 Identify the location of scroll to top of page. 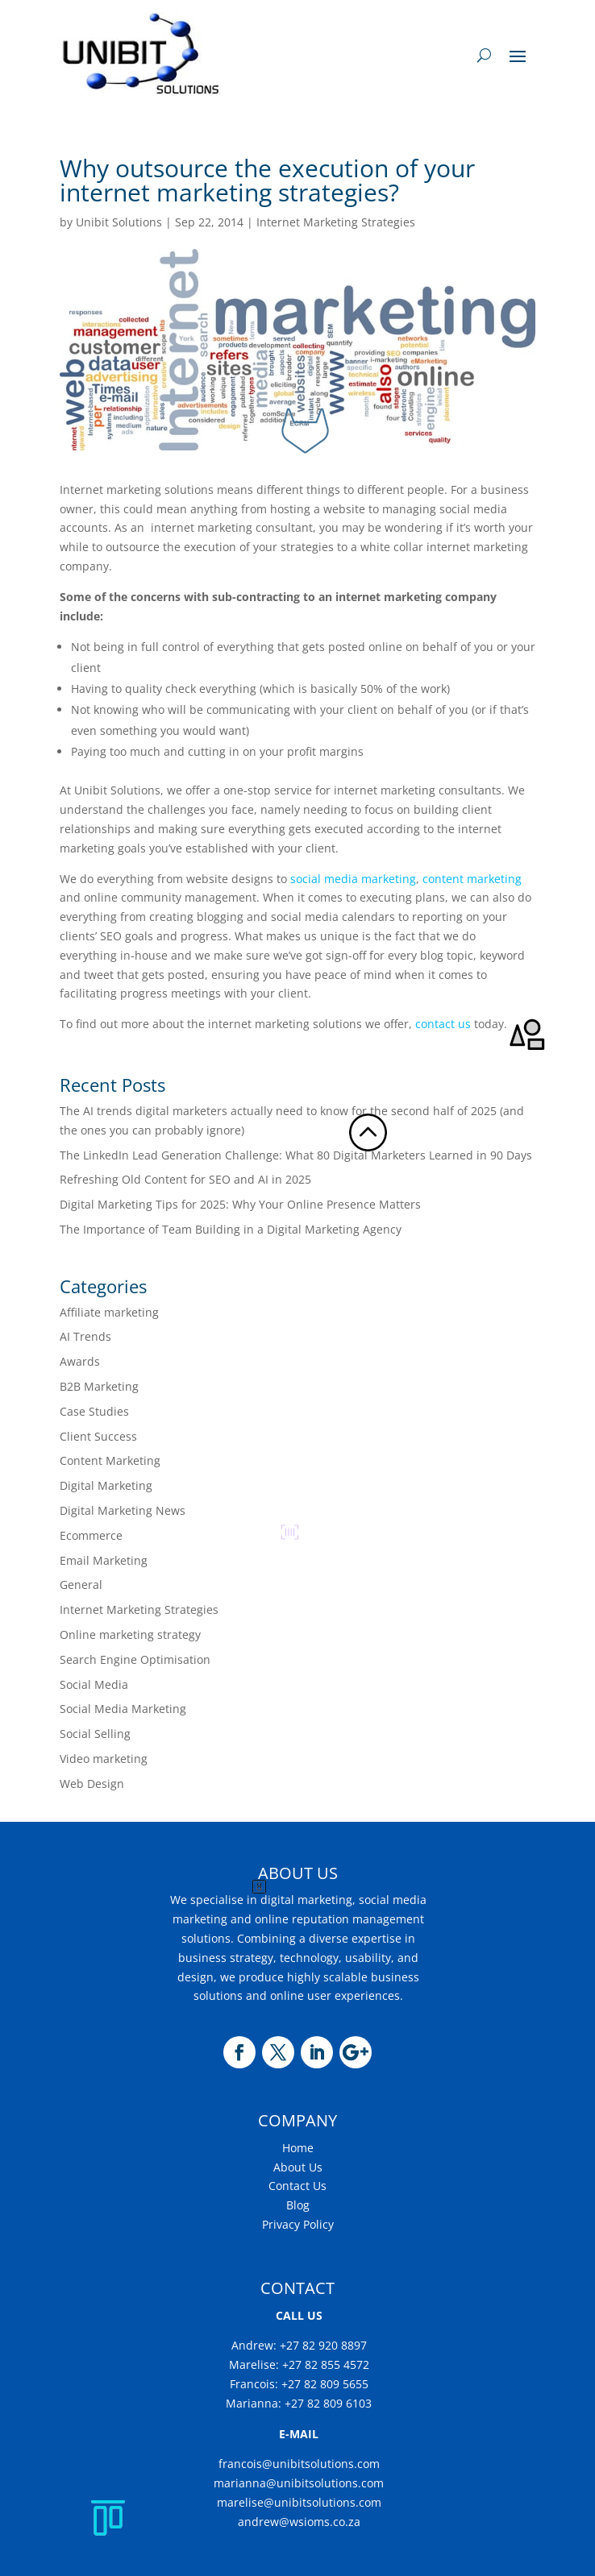
(368, 1132).